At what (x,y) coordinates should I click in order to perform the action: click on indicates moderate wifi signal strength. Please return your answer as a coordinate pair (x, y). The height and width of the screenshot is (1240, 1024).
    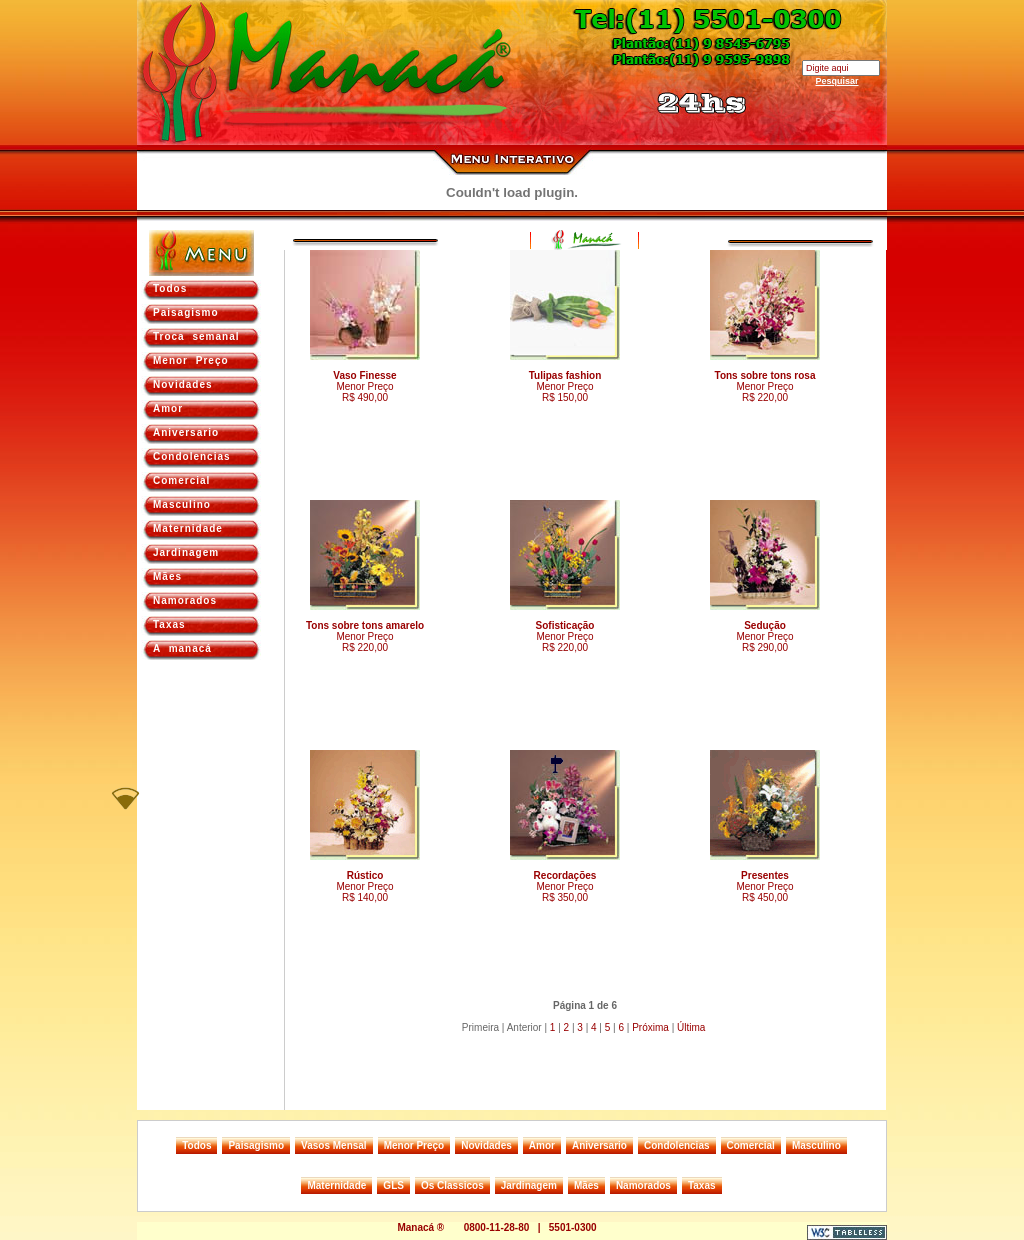
    Looking at the image, I should click on (125, 798).